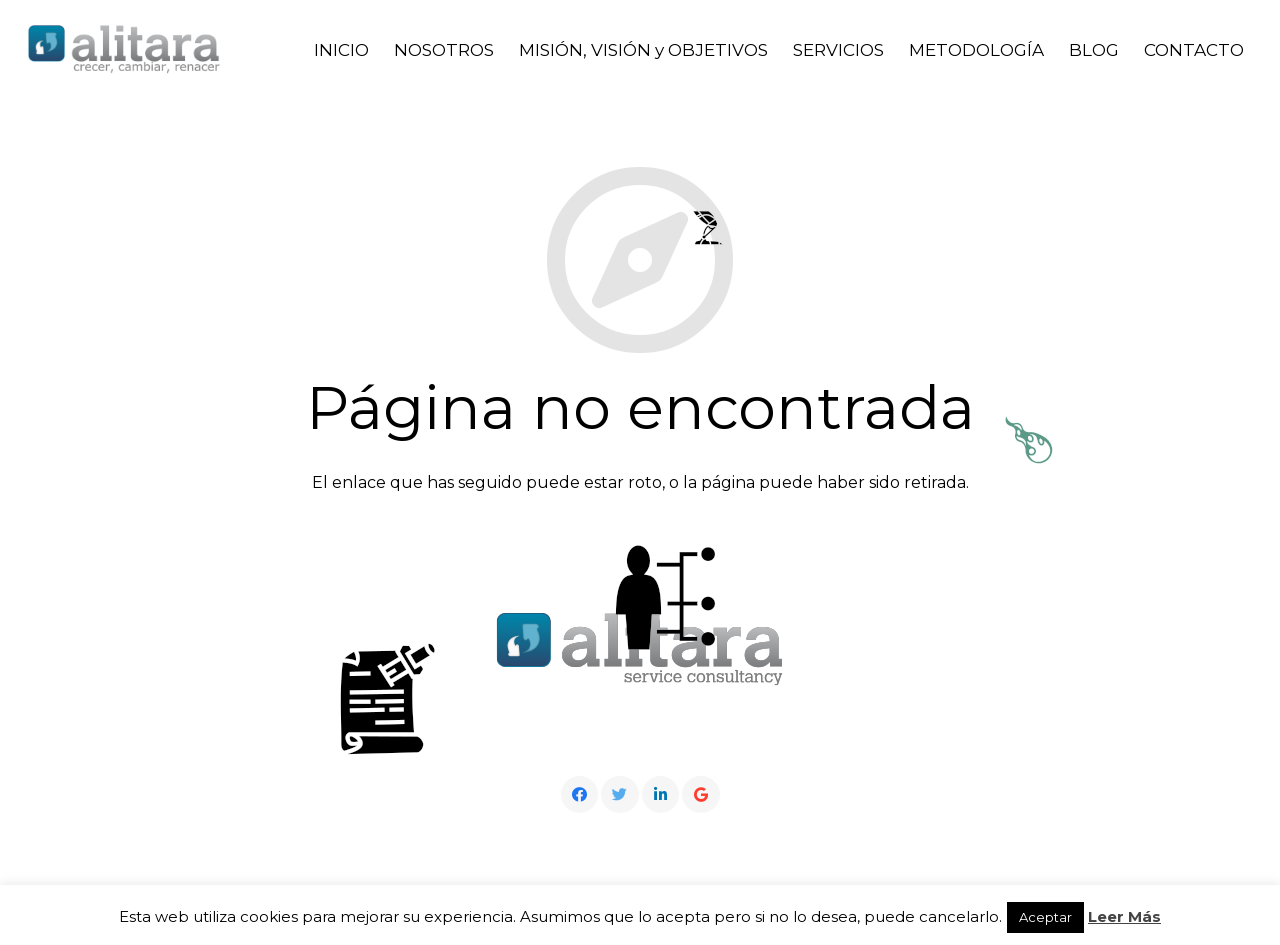  Describe the element at coordinates (1029, 440) in the screenshot. I see `cast a plasma or energy attack` at that location.